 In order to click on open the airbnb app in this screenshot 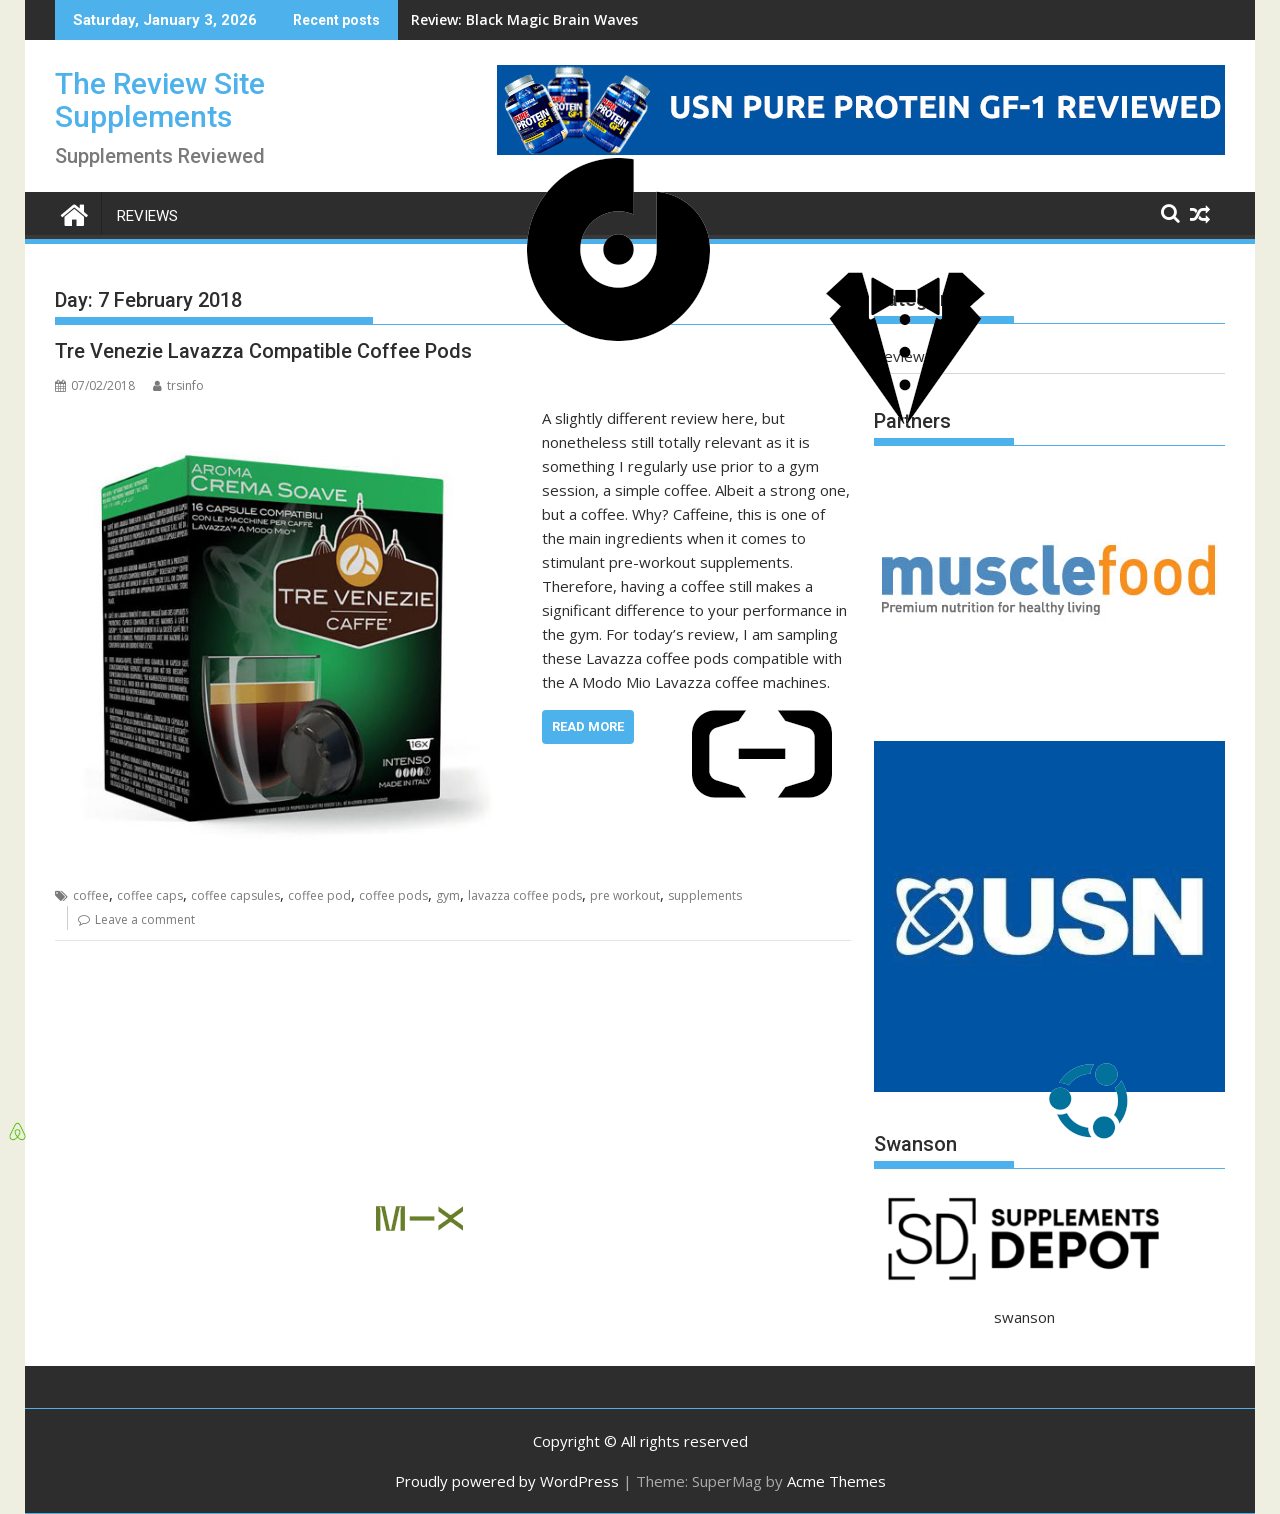, I will do `click(17, 1131)`.